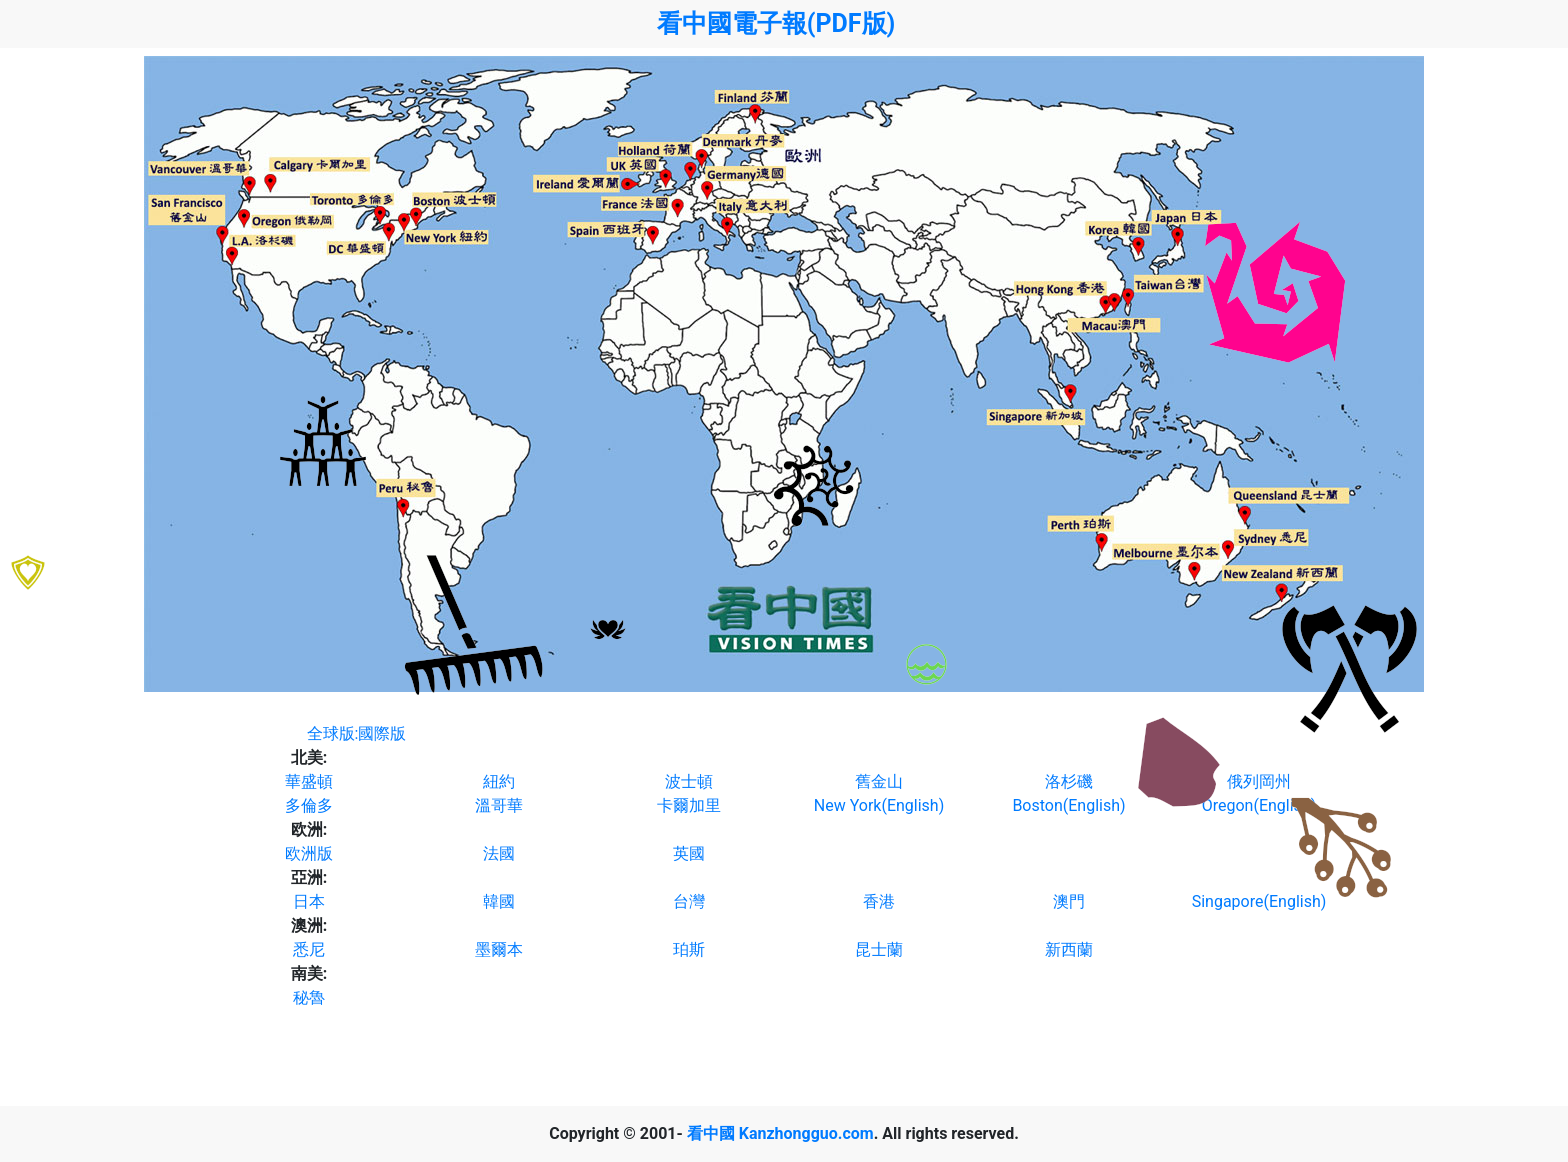 This screenshot has width=1568, height=1162. Describe the element at coordinates (926, 664) in the screenshot. I see `indicates ocean or maritime game mode` at that location.